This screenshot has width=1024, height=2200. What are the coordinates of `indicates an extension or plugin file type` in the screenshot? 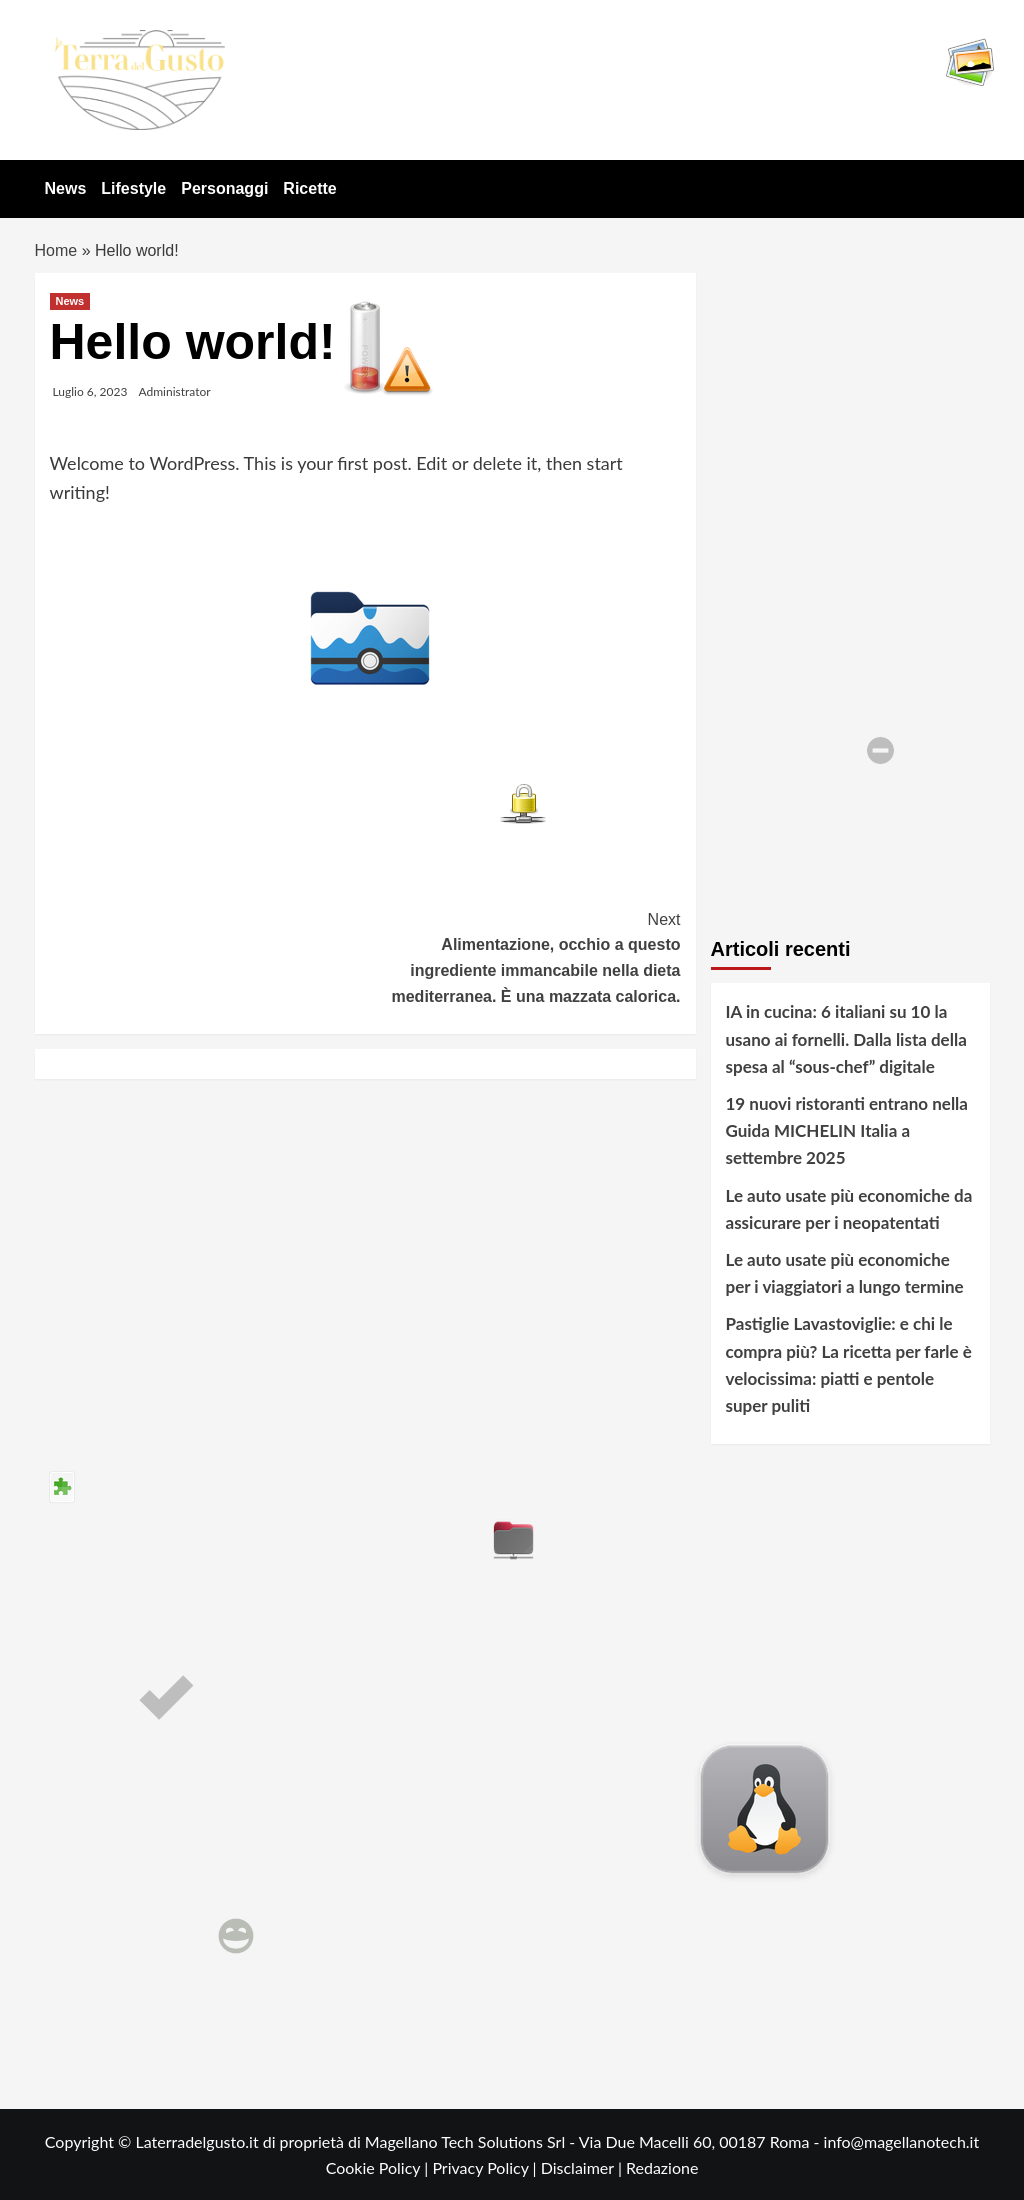 It's located at (62, 1487).